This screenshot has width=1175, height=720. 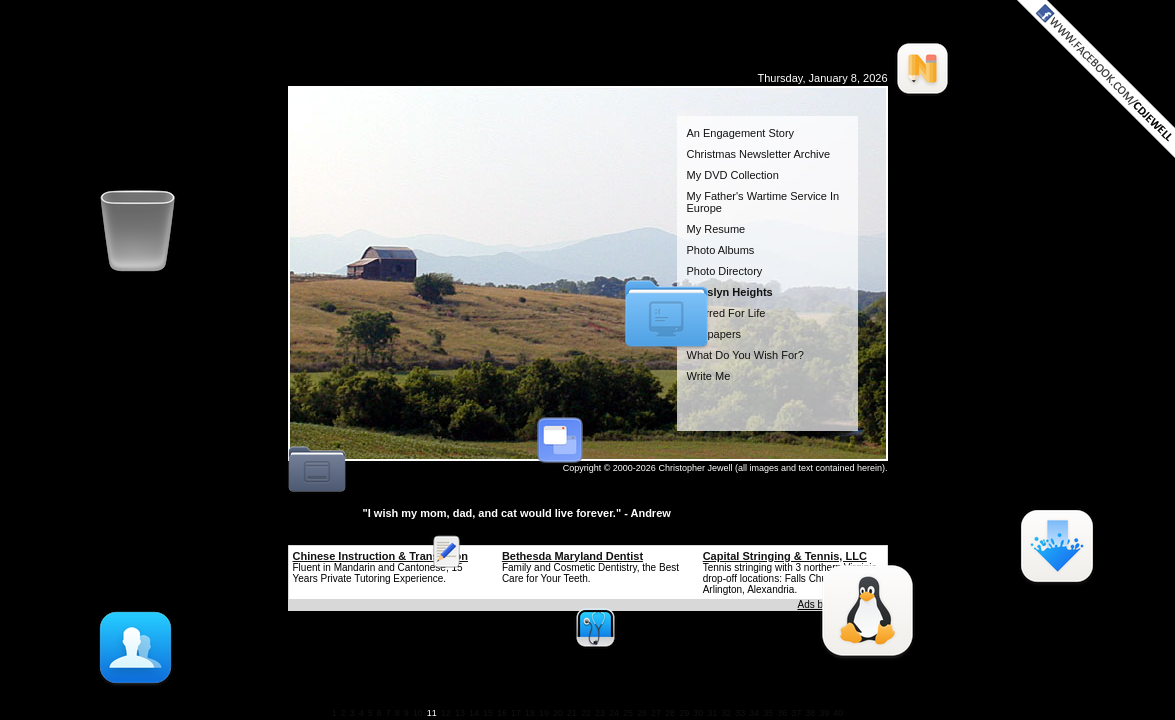 I want to click on access contacts or user directory, so click(x=135, y=647).